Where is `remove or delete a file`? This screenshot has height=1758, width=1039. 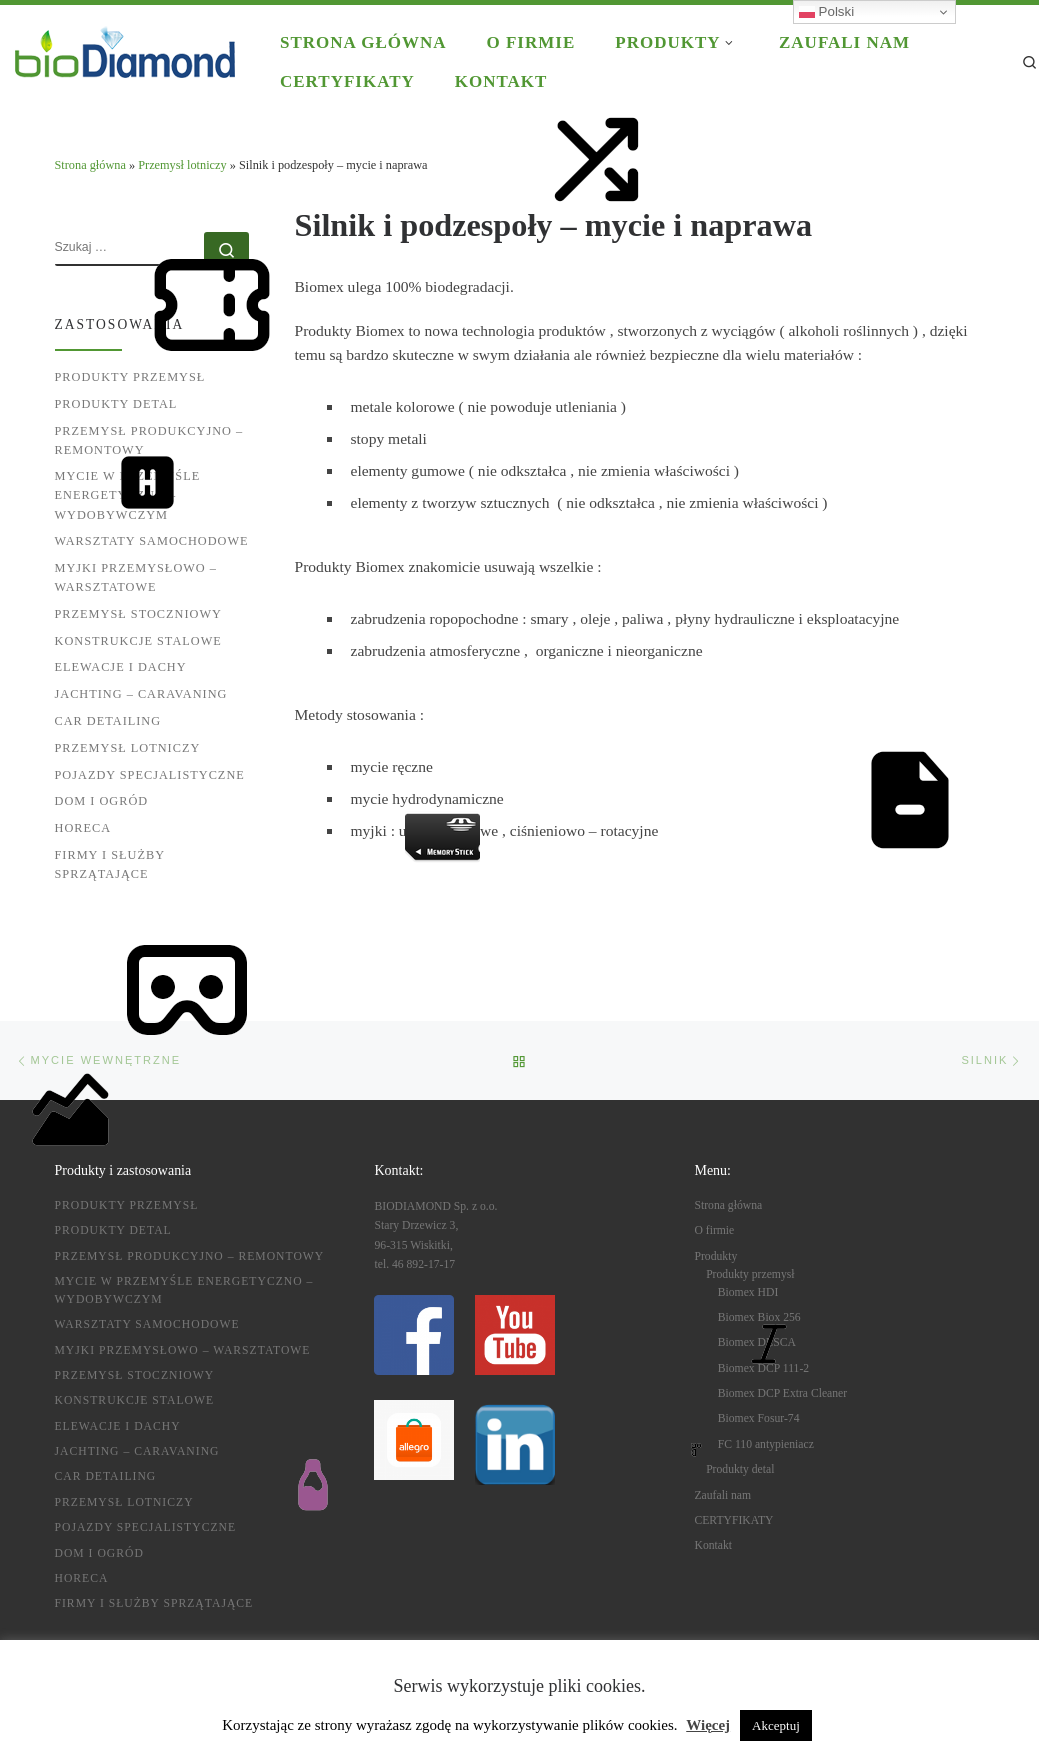
remove or delete a file is located at coordinates (910, 800).